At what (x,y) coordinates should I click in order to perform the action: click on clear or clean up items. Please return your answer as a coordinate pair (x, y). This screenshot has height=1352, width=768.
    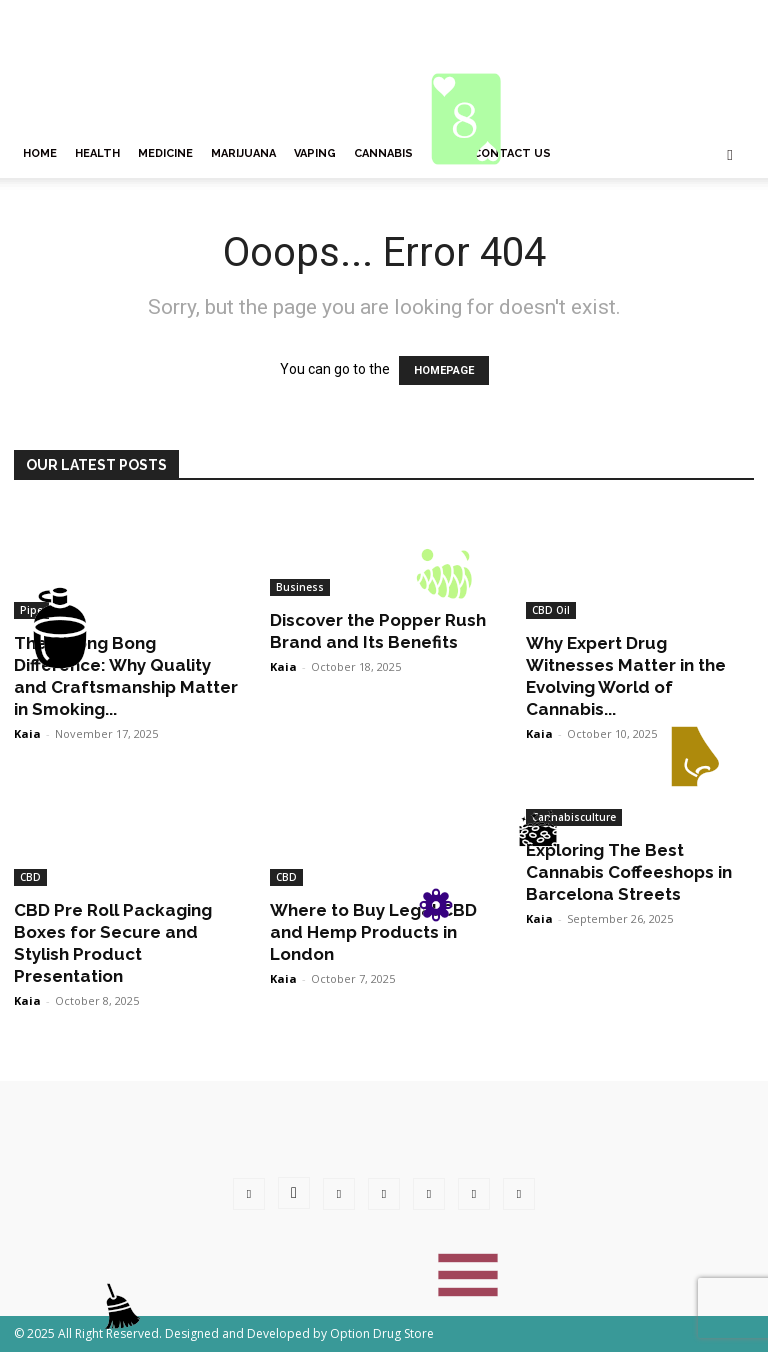
    Looking at the image, I should click on (117, 1307).